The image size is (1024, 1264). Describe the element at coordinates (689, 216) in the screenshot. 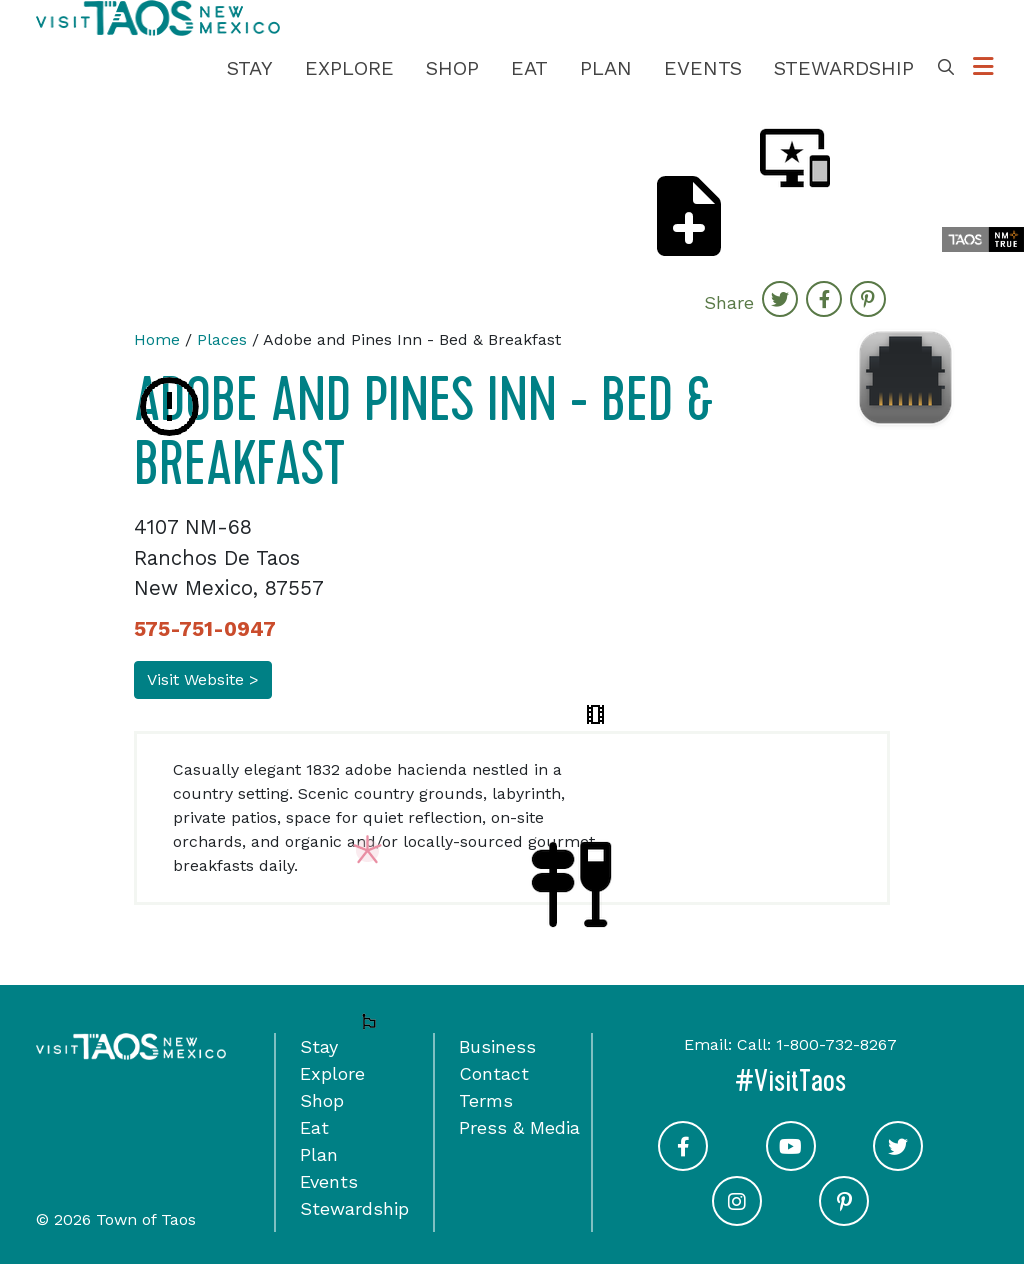

I see `create a new note` at that location.